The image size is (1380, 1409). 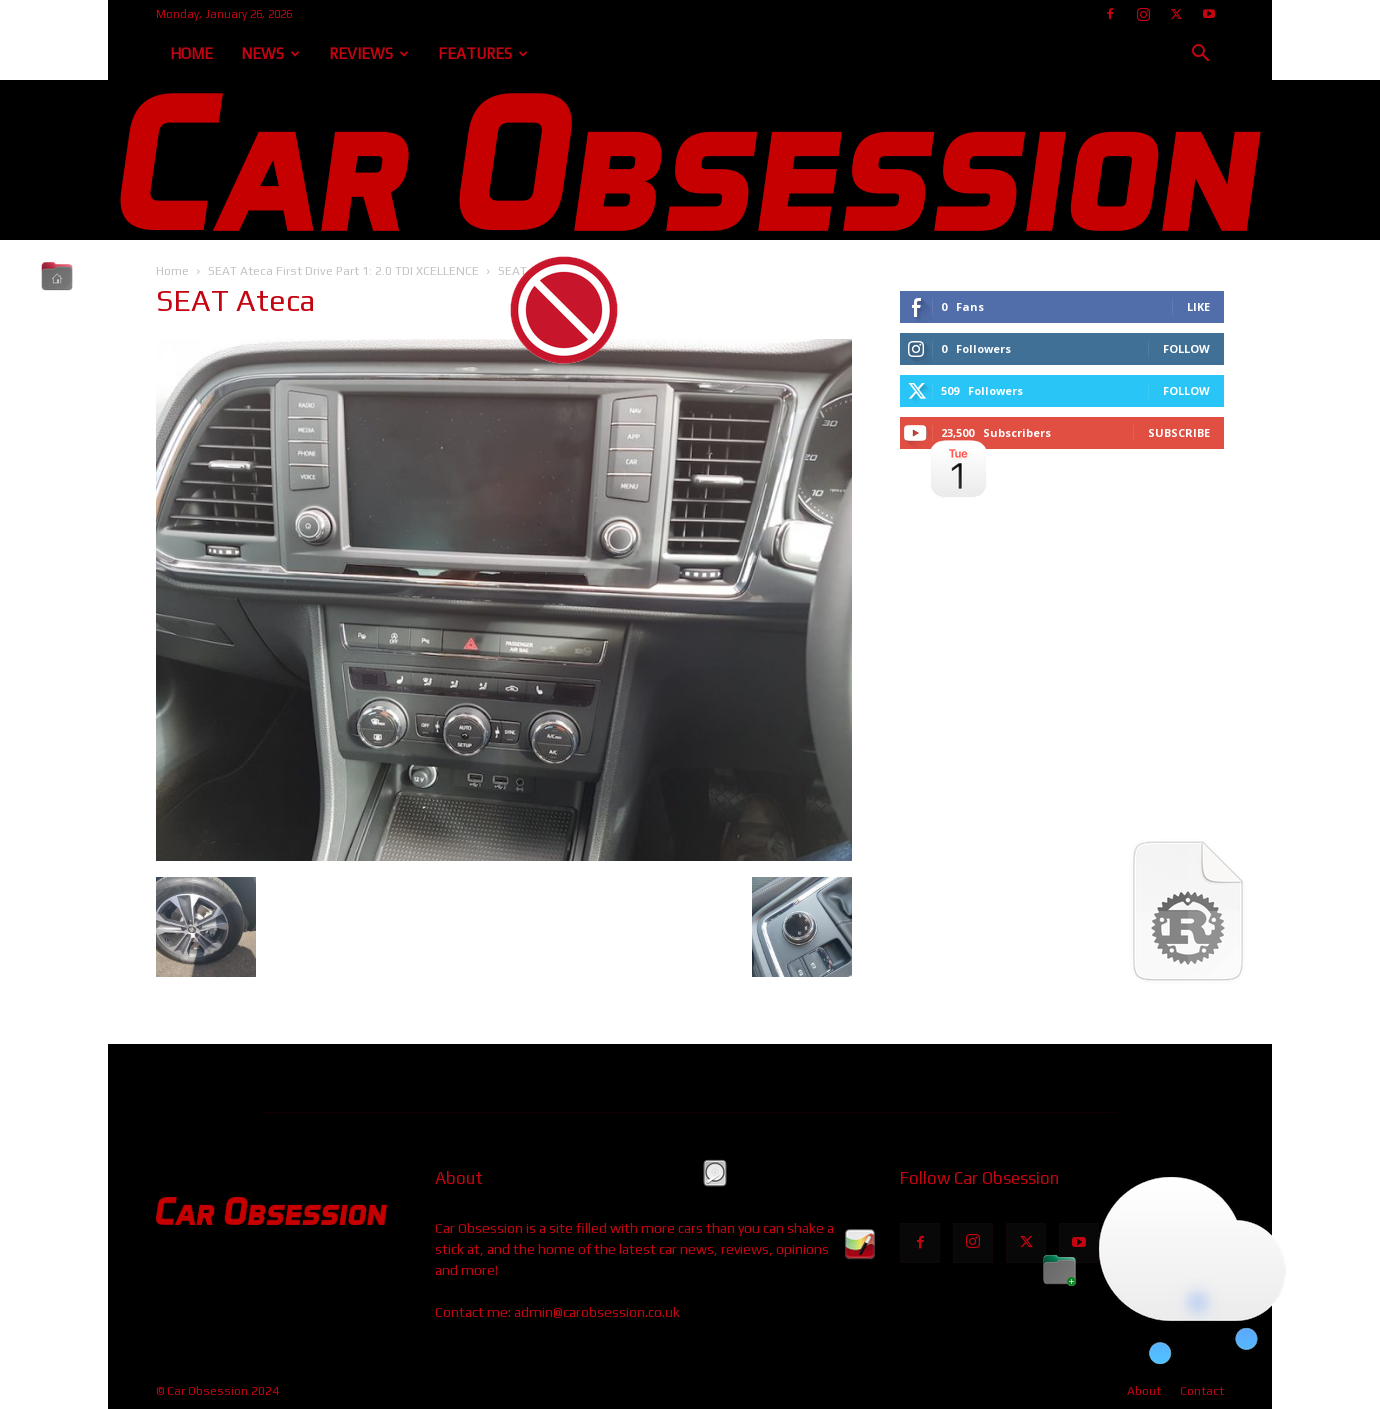 I want to click on a rust programming language source file, so click(x=1188, y=911).